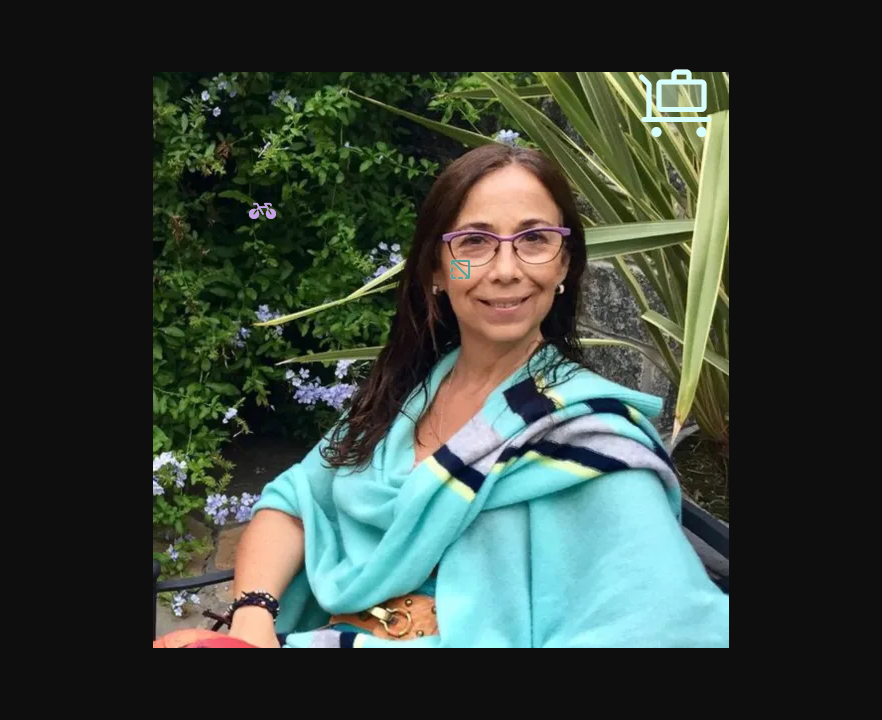 This screenshot has width=882, height=720. What do you see at coordinates (262, 210) in the screenshot?
I see `select bicycle as transportation mode` at bounding box center [262, 210].